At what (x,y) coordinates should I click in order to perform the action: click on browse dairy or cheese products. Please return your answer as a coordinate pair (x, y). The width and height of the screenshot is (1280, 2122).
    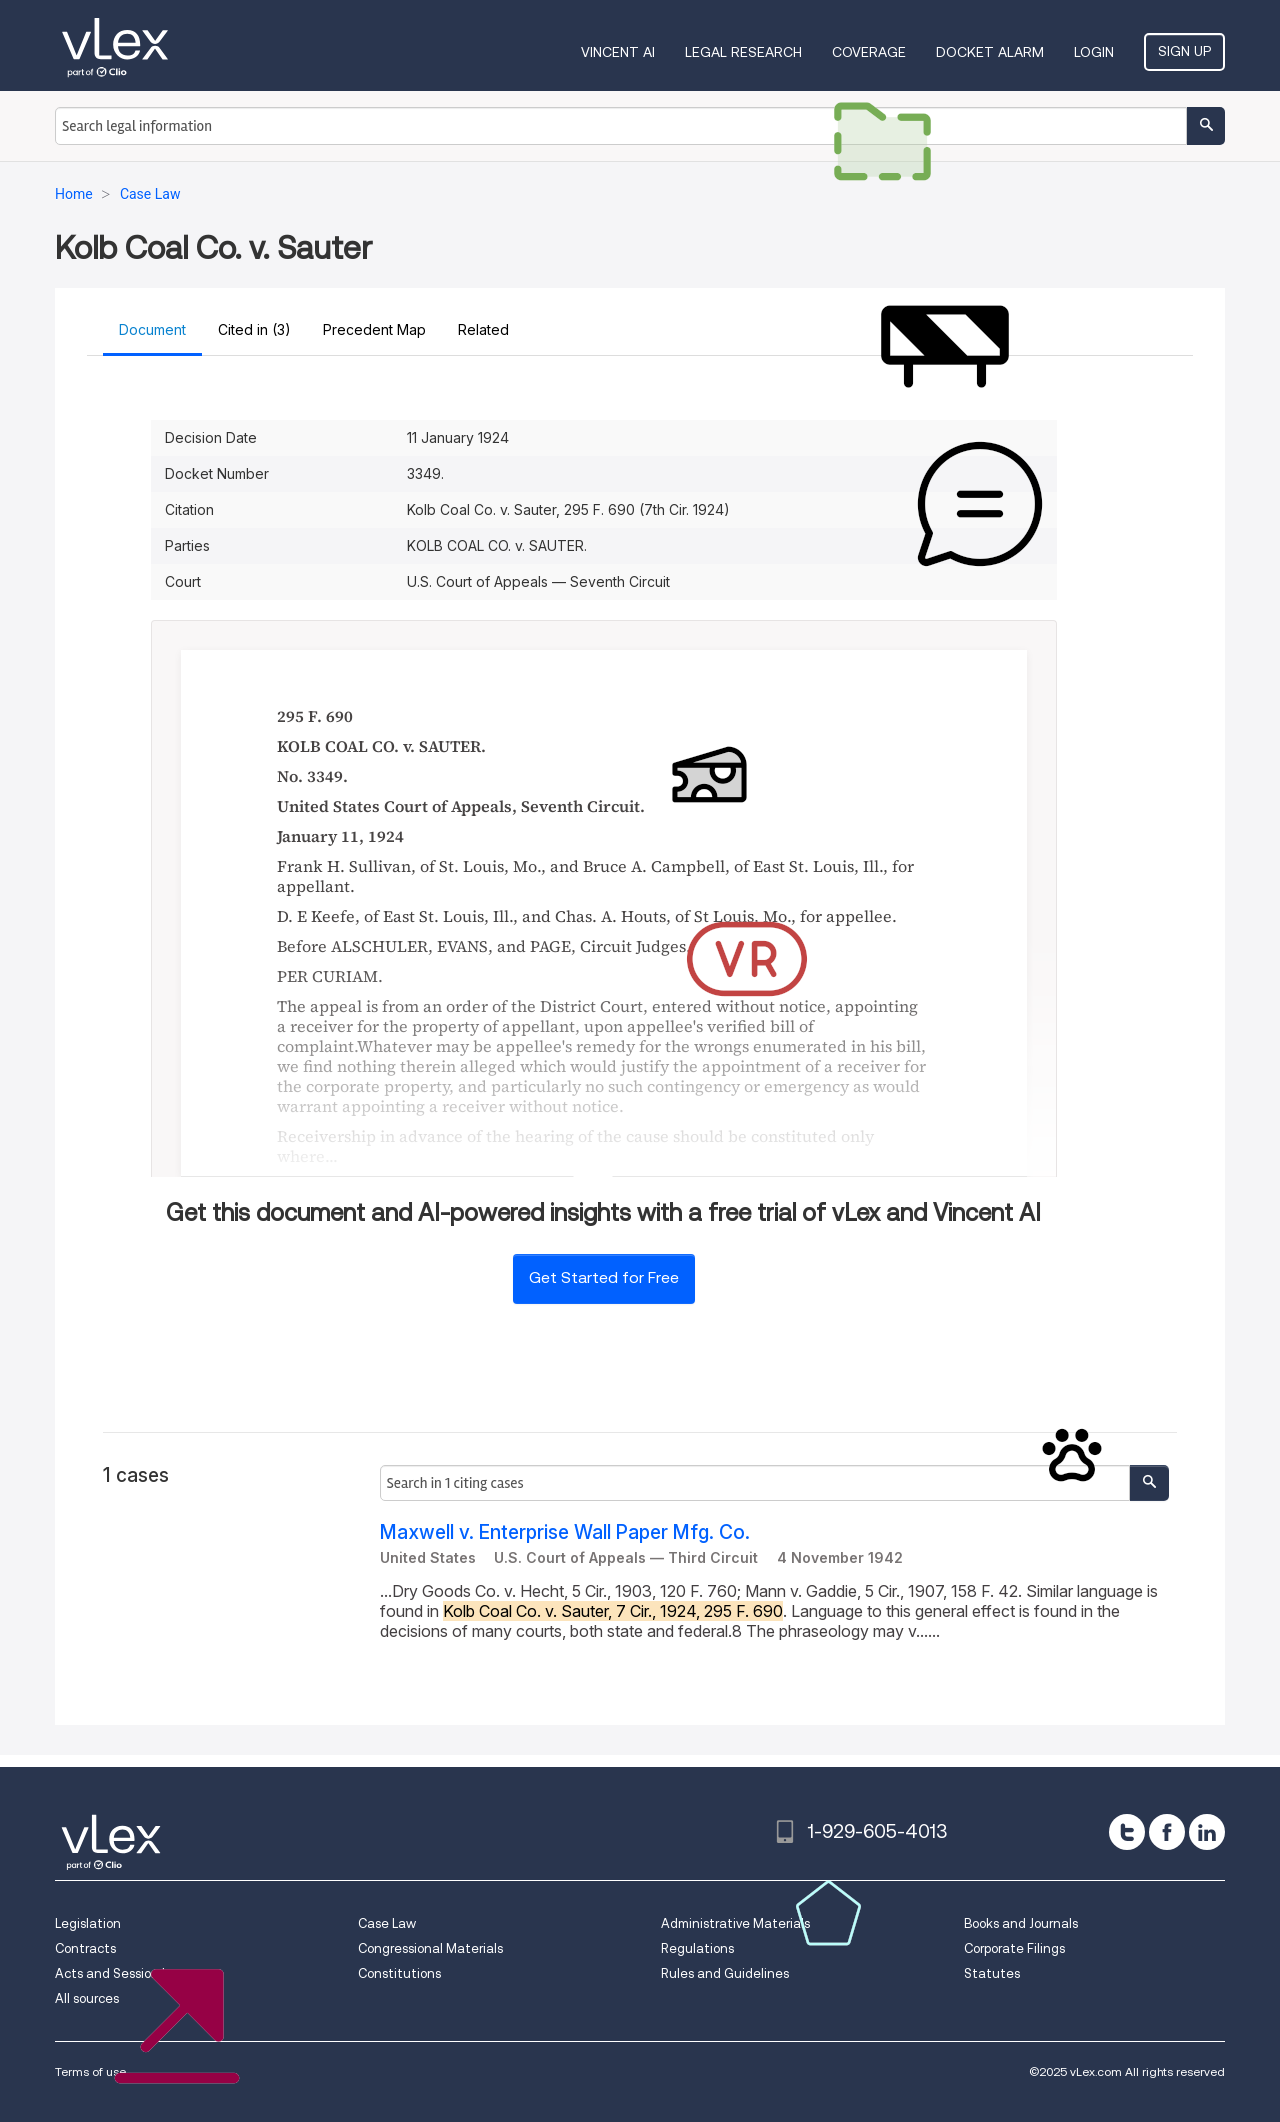
    Looking at the image, I should click on (709, 778).